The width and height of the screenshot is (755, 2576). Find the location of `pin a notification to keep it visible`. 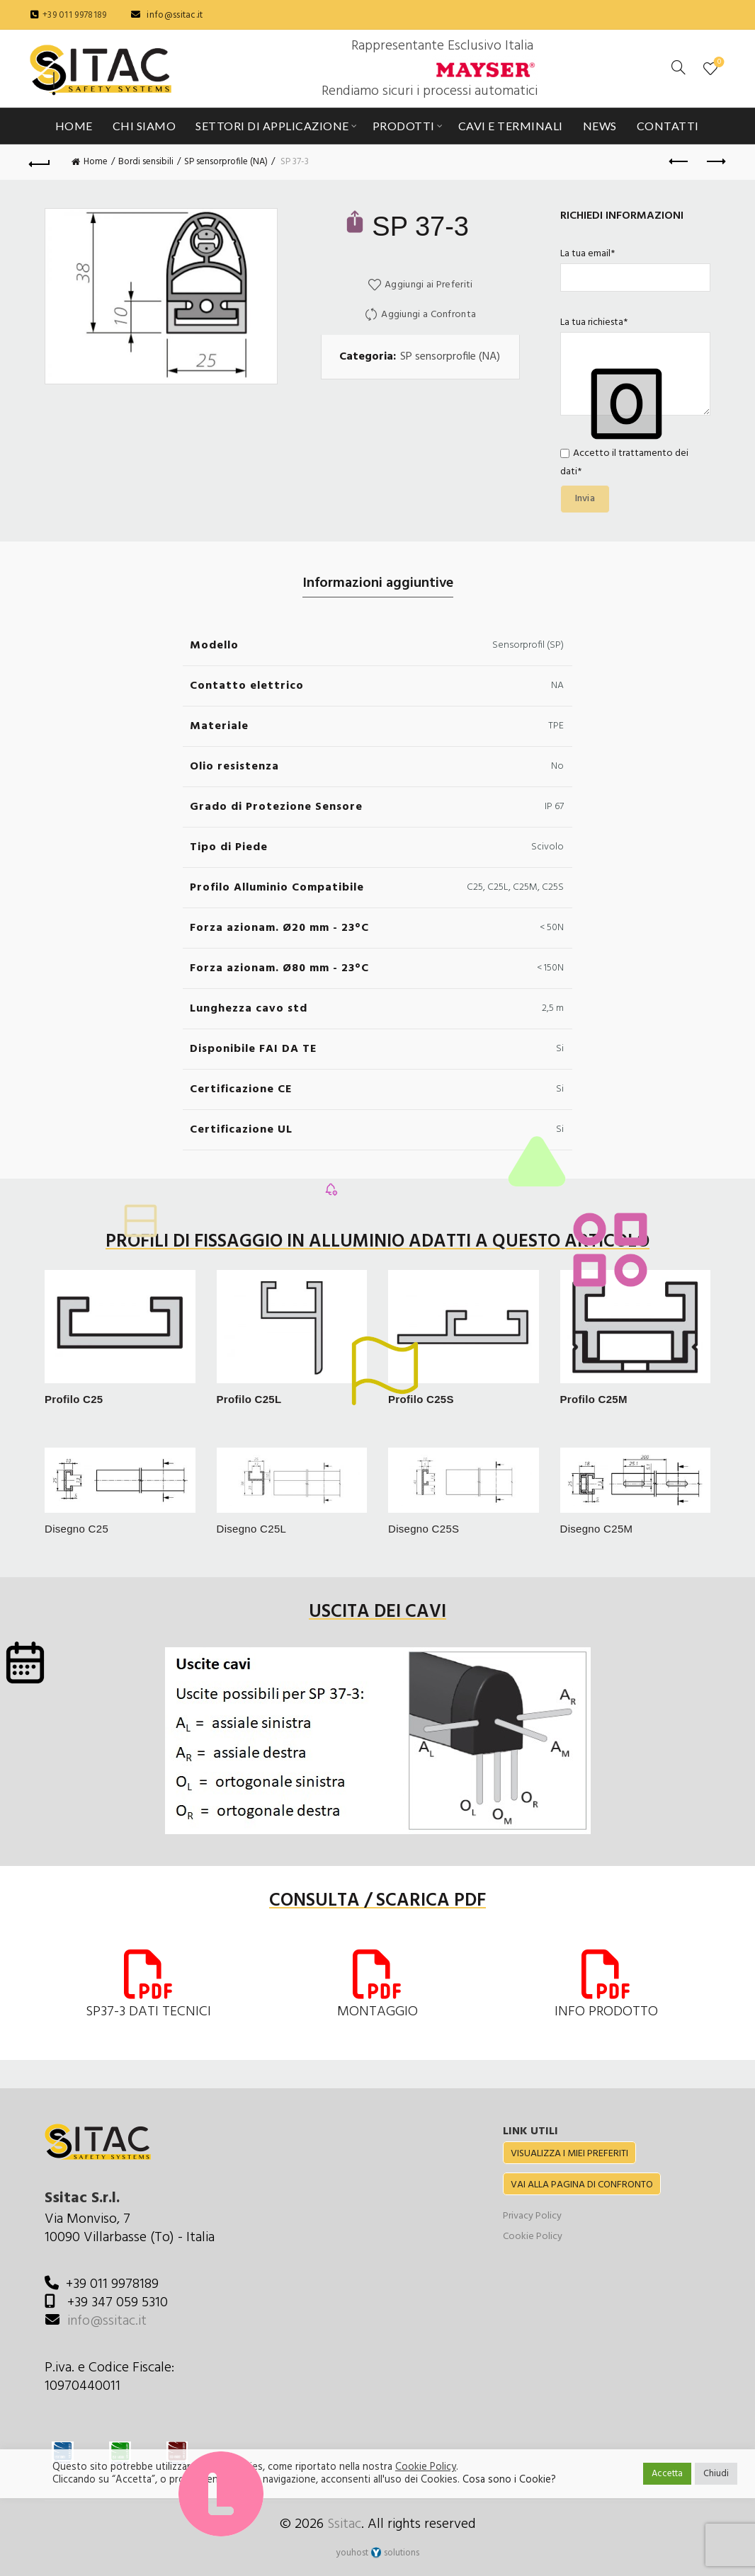

pin a notification to keep it visible is located at coordinates (331, 1189).